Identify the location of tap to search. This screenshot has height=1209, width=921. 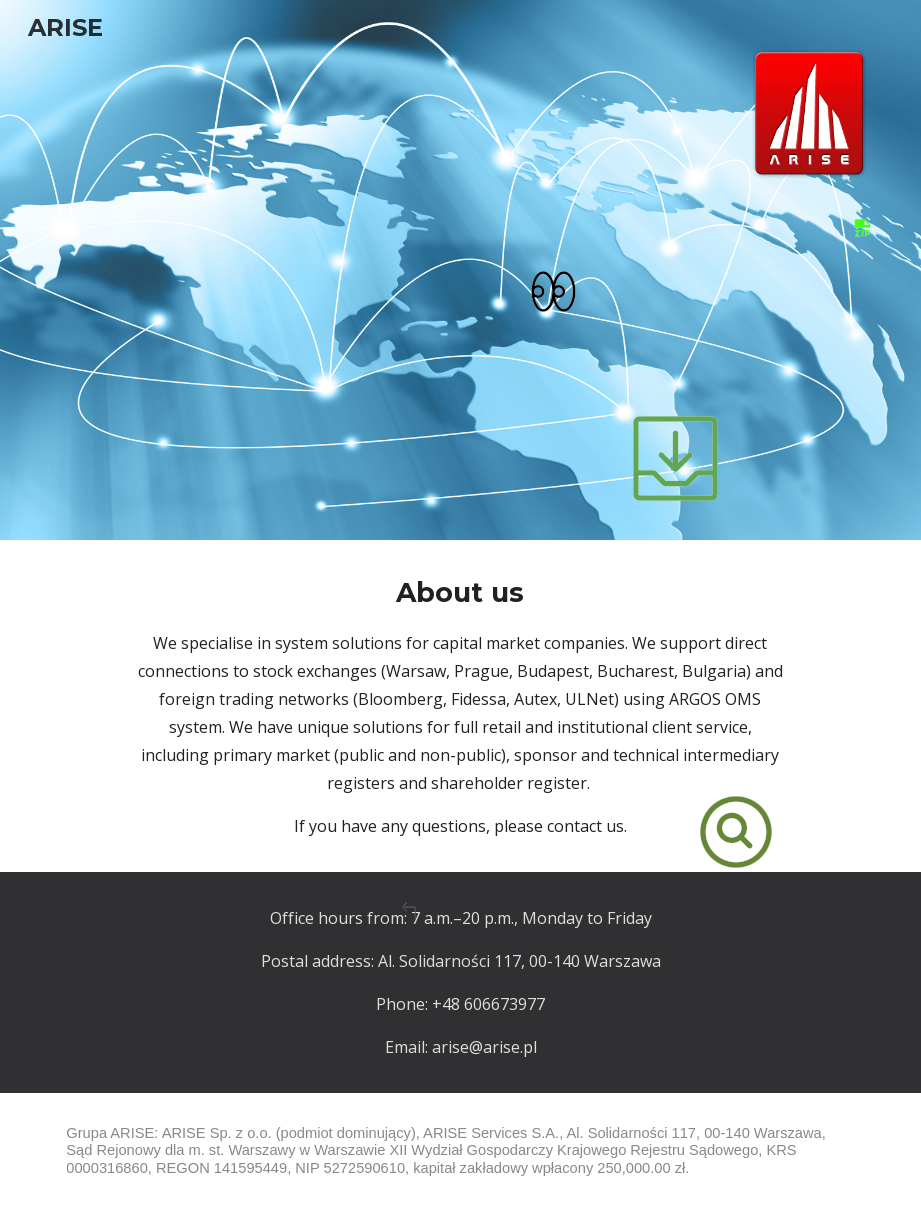
(736, 832).